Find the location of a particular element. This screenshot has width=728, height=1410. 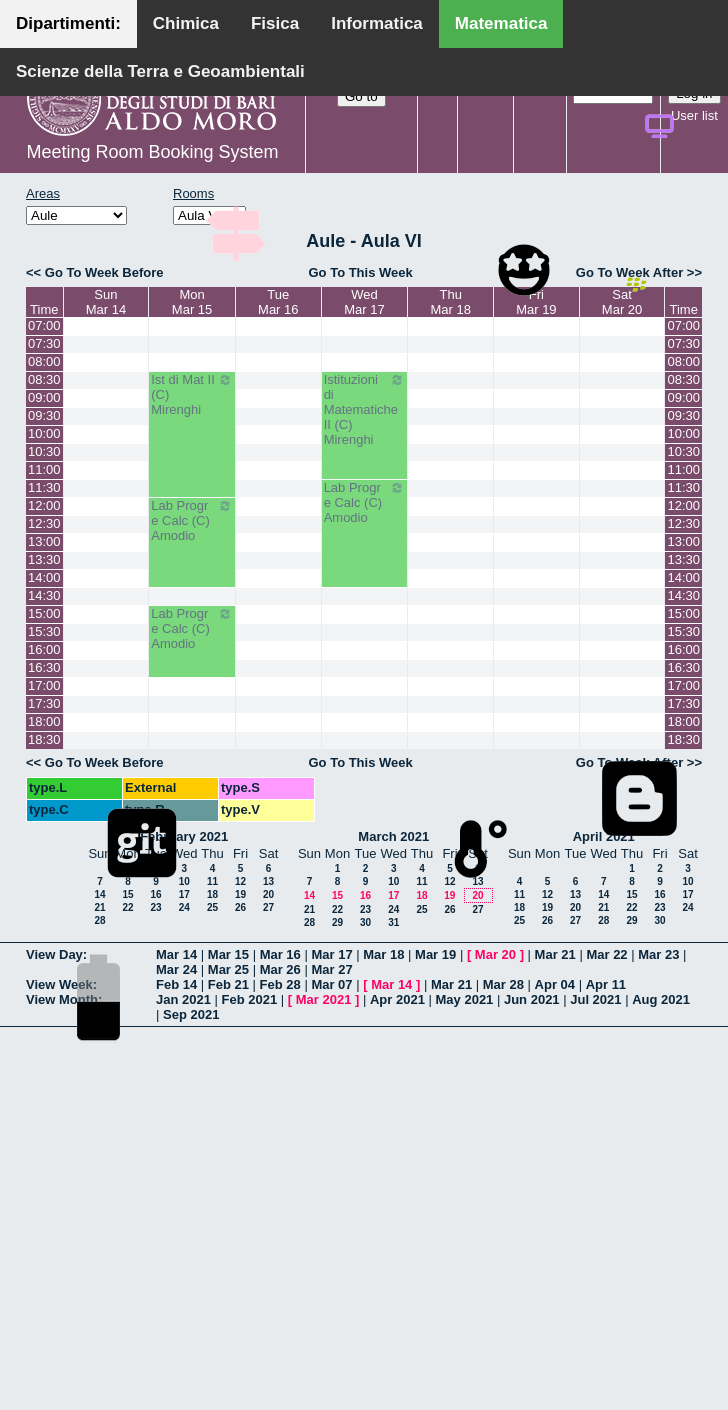

git version control logo is located at coordinates (142, 843).